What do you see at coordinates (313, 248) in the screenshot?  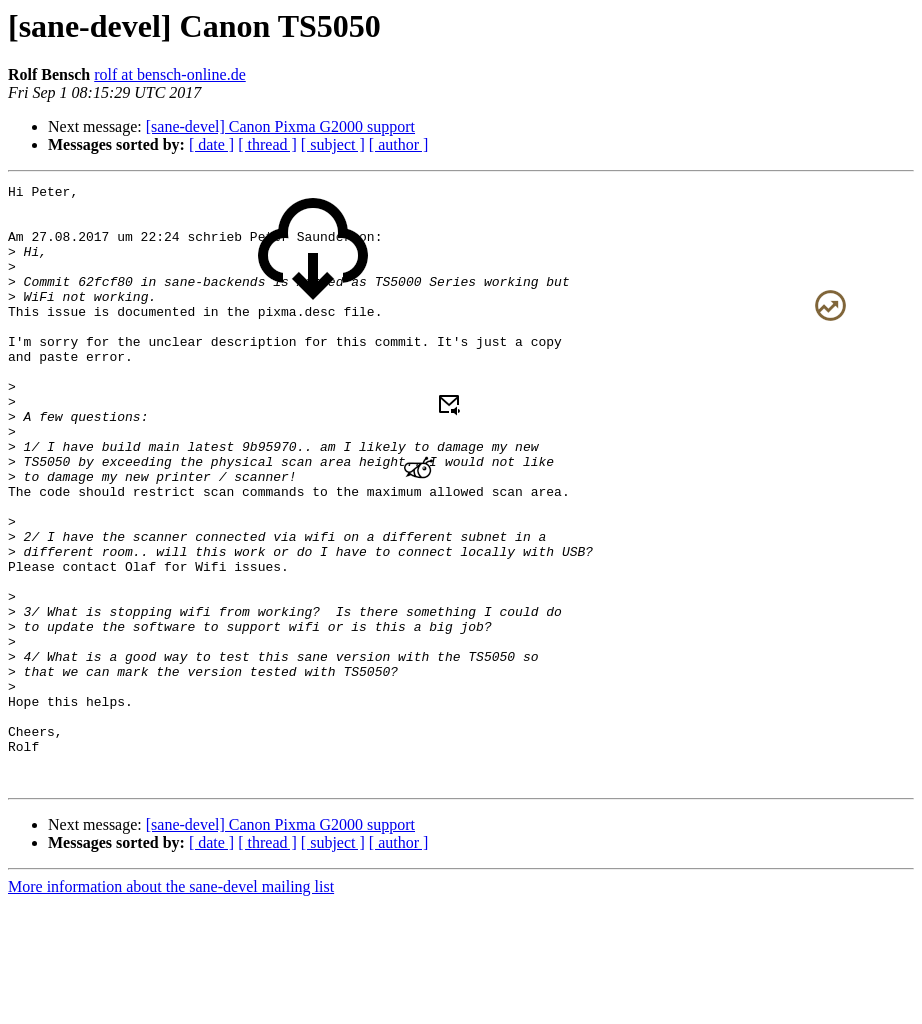 I see `download file from cloud storage` at bounding box center [313, 248].